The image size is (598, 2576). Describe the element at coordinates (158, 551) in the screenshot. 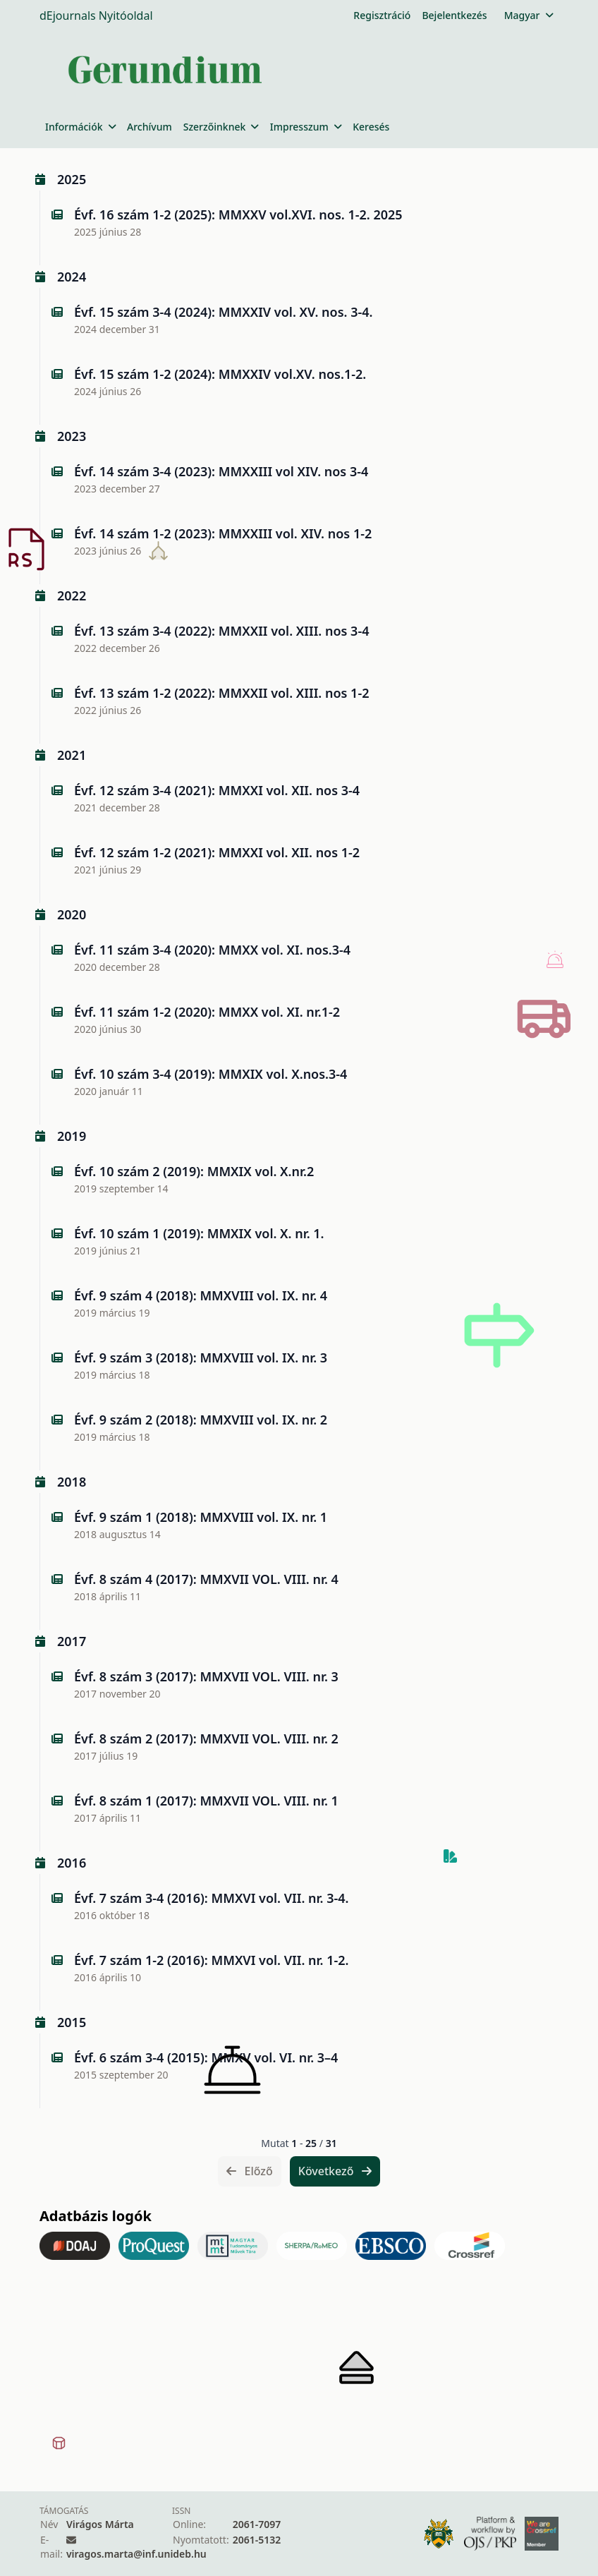

I see `split content into multiple paths` at that location.